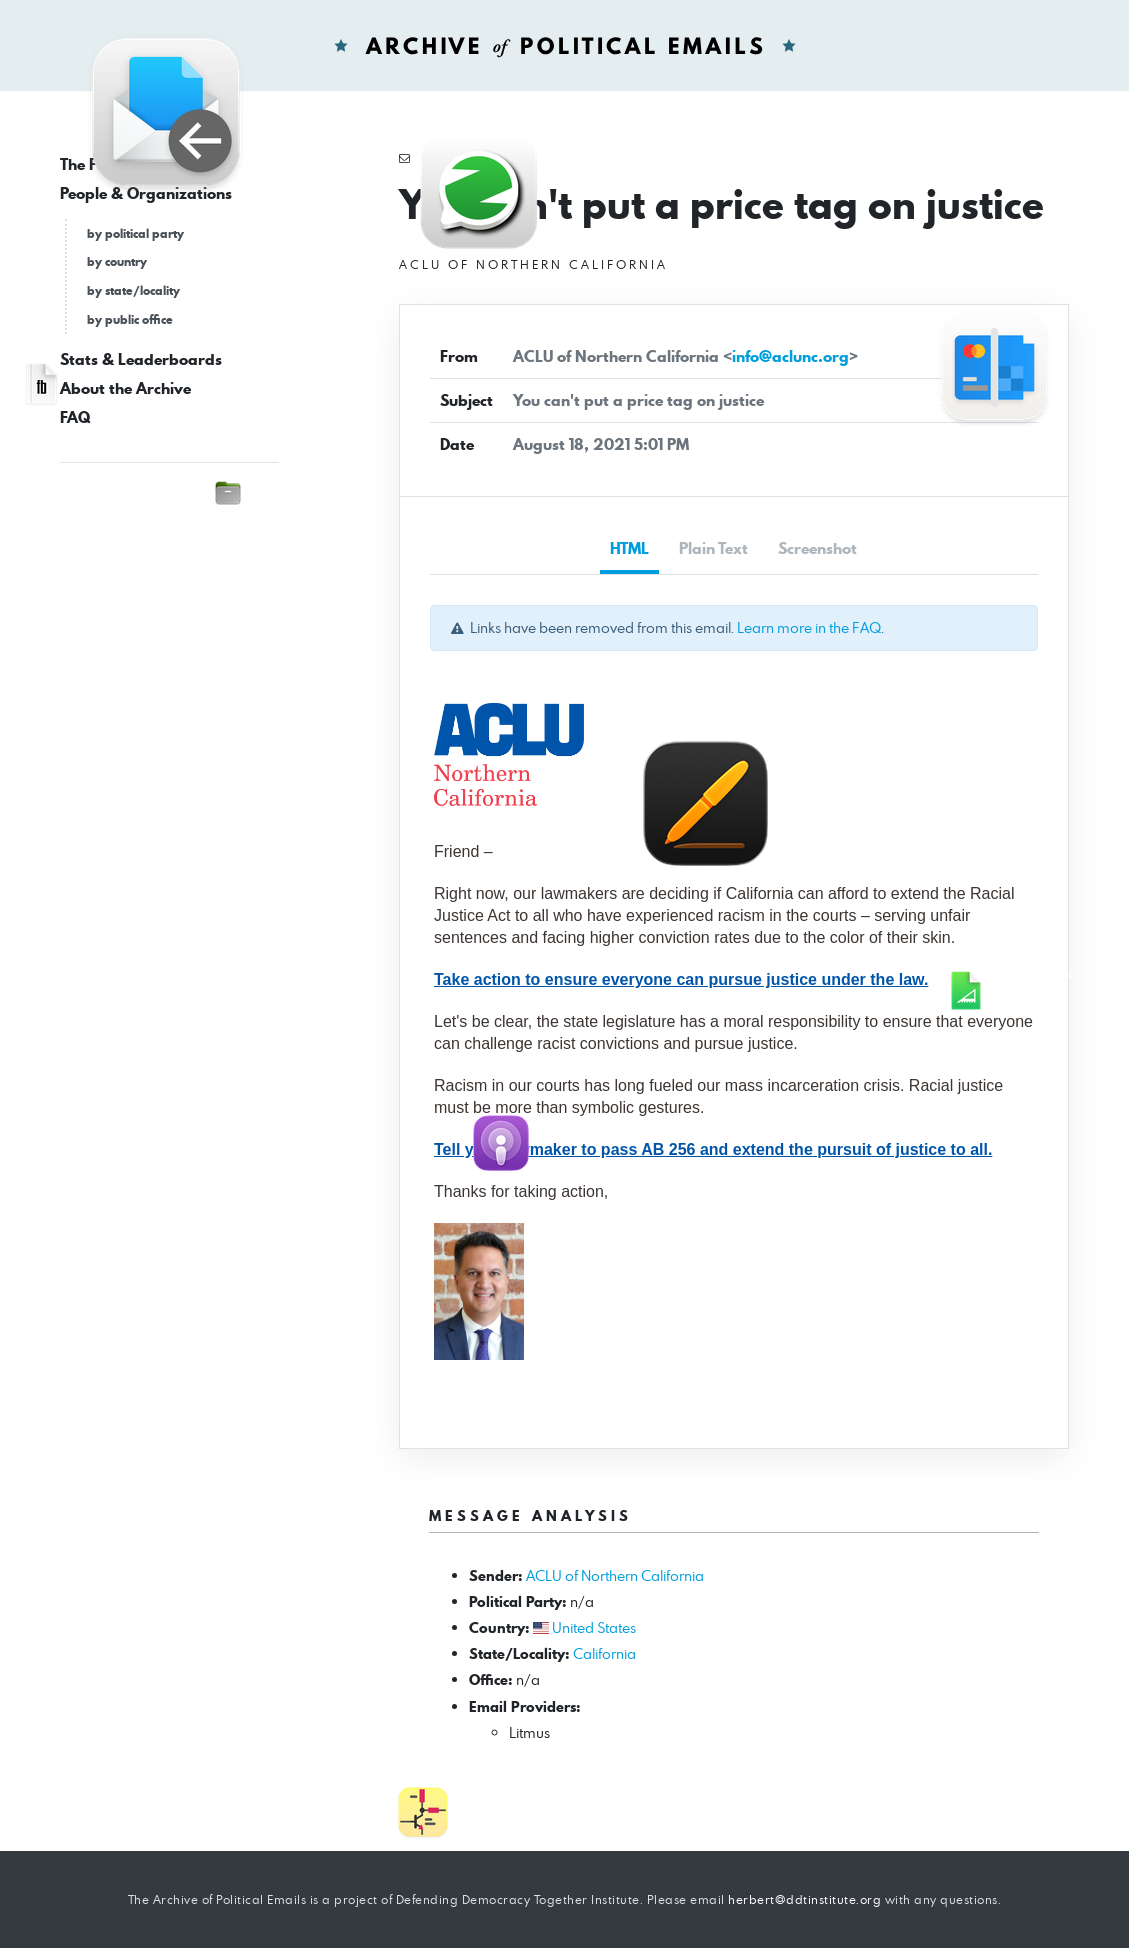 The width and height of the screenshot is (1129, 1948). I want to click on a fictionbook (.fb2) ebook file, so click(41, 384).